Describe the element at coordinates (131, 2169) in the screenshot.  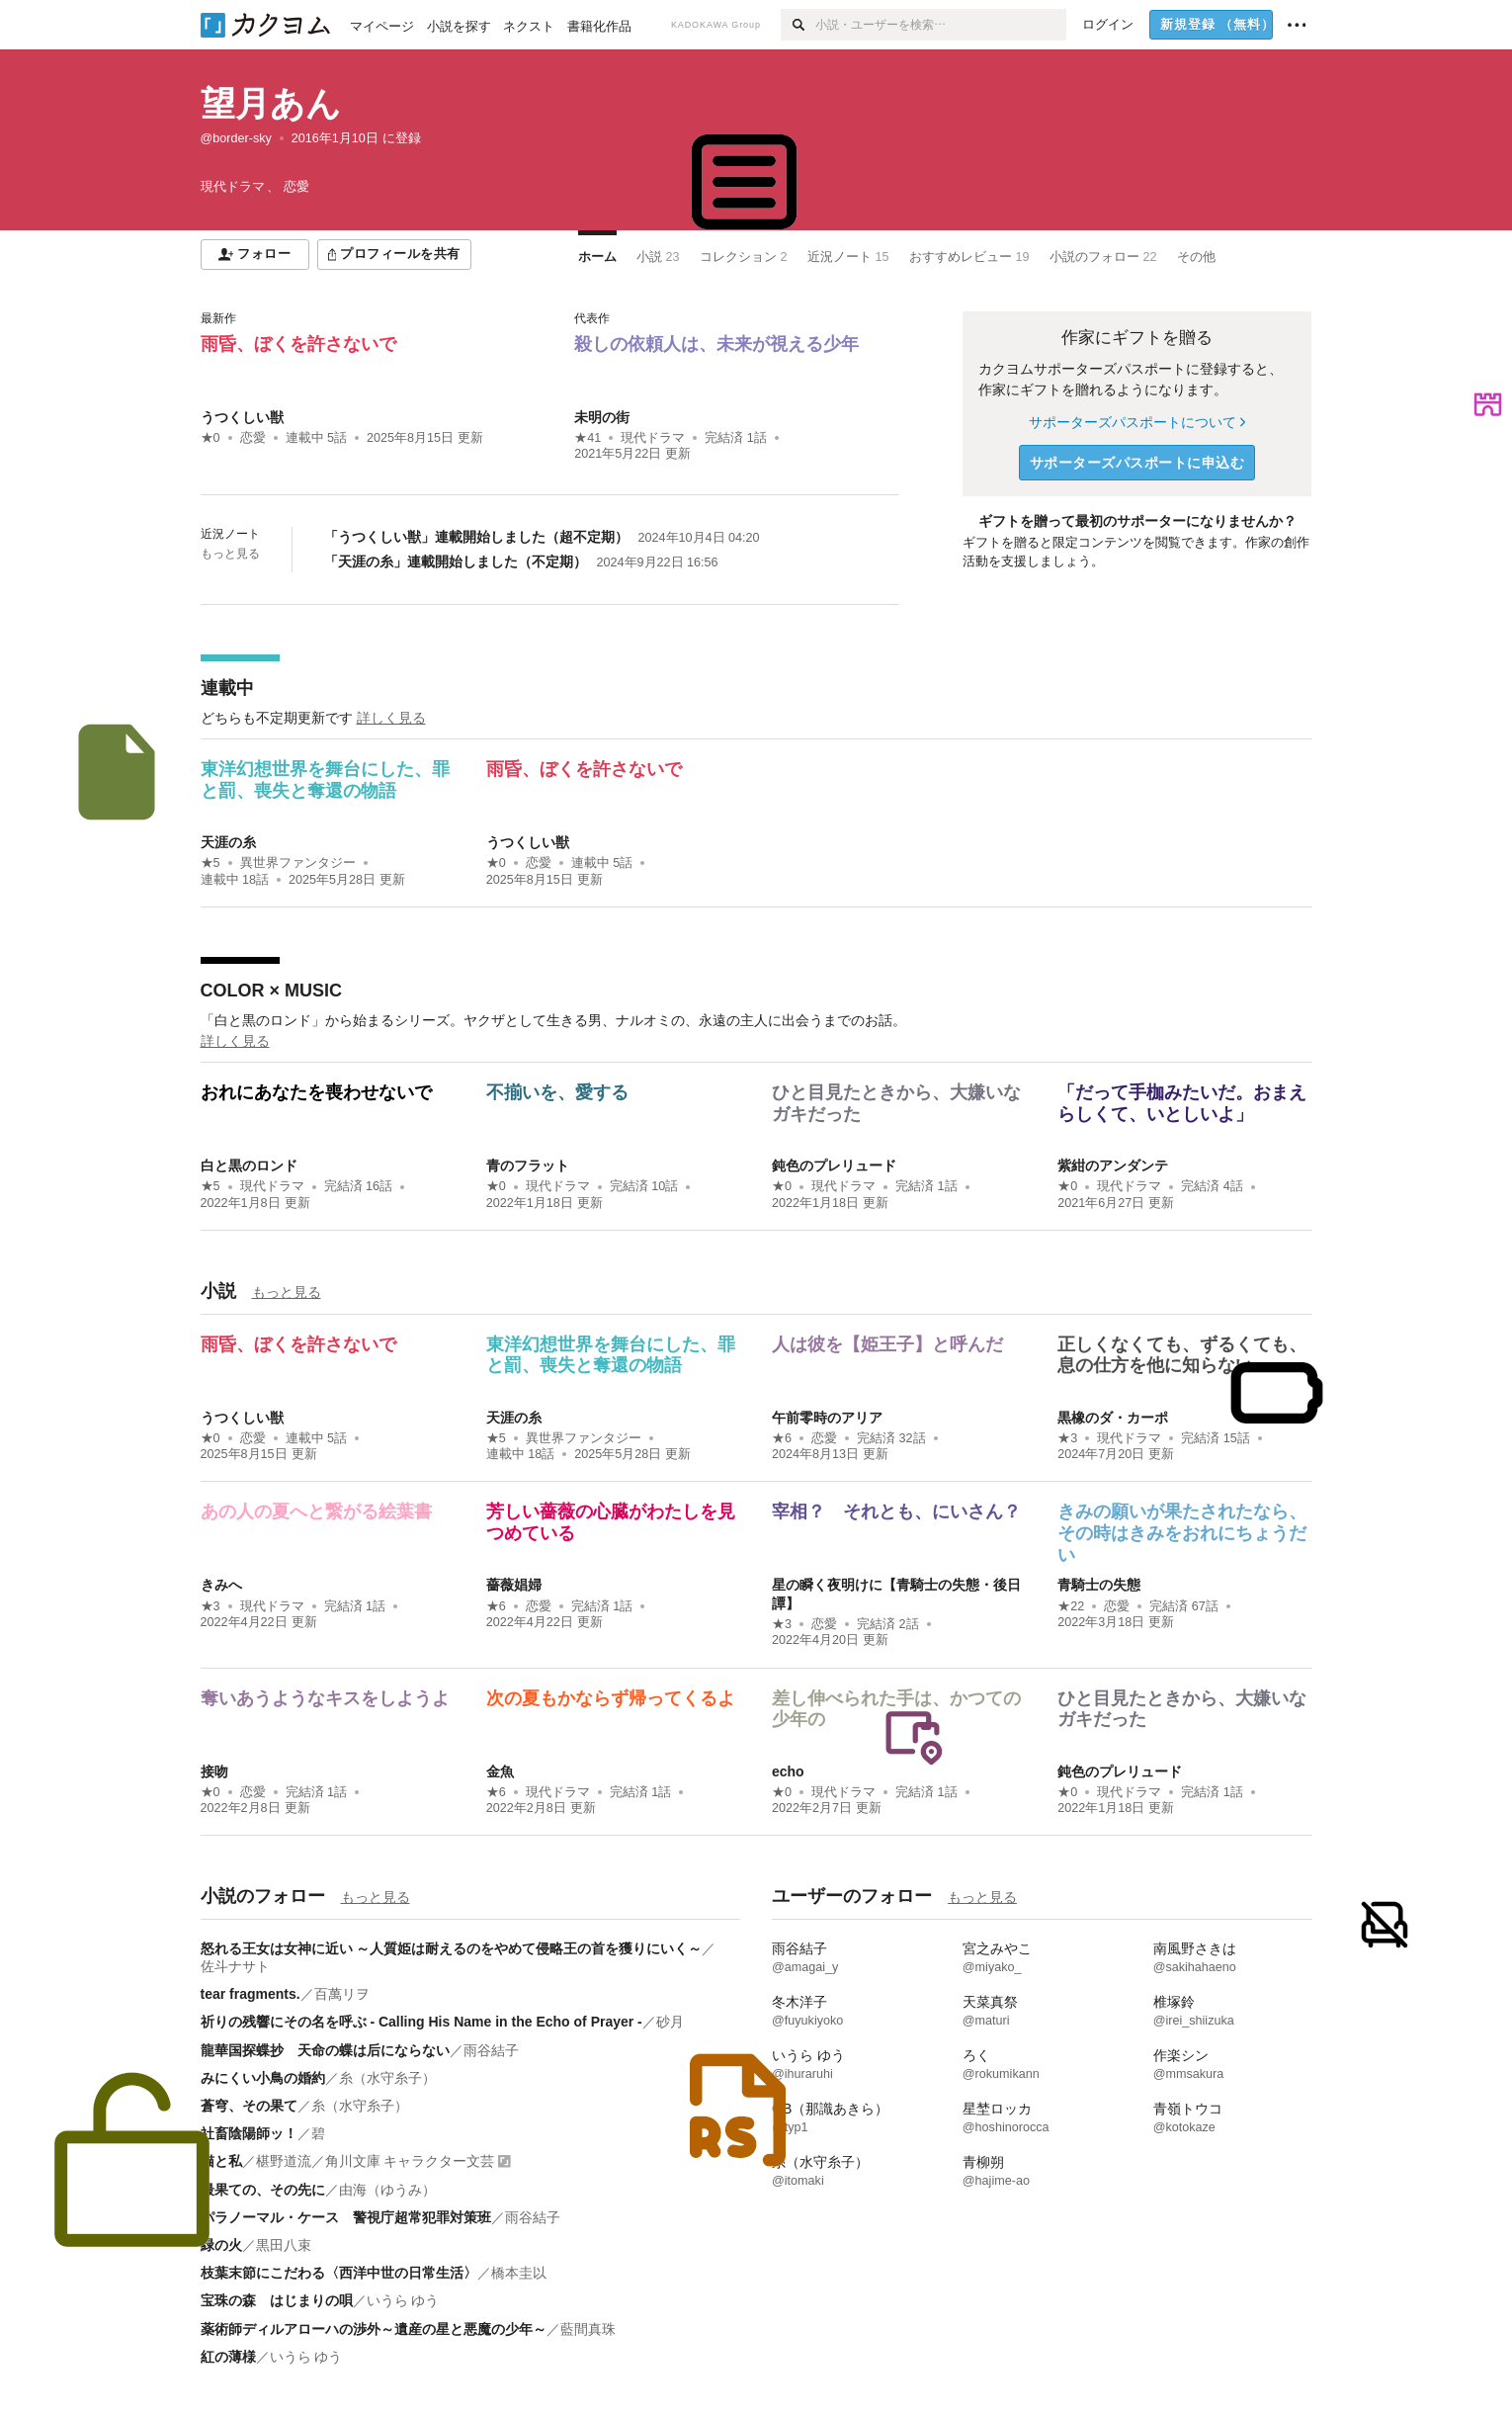
I see `unlock or access secured content` at that location.